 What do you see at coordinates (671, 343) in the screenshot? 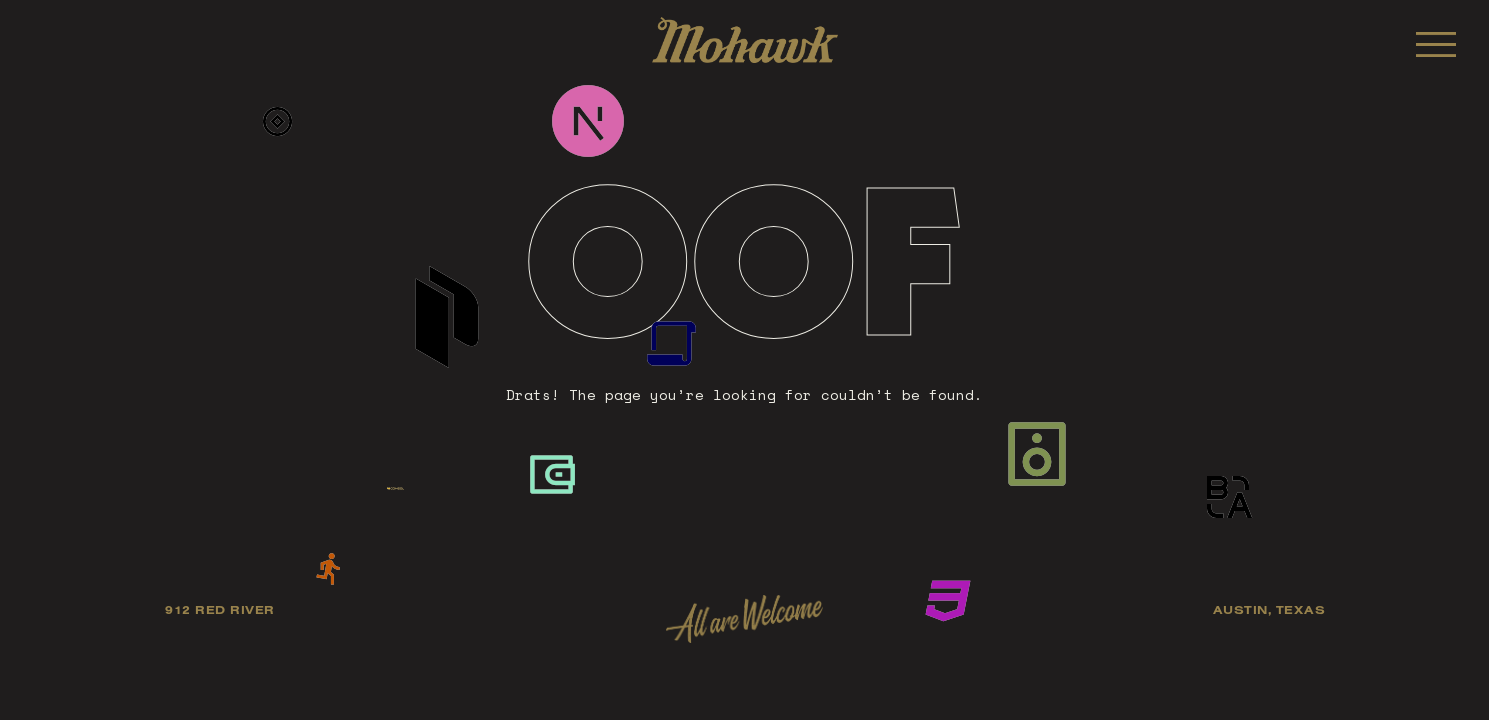
I see `view document or paper file` at bounding box center [671, 343].